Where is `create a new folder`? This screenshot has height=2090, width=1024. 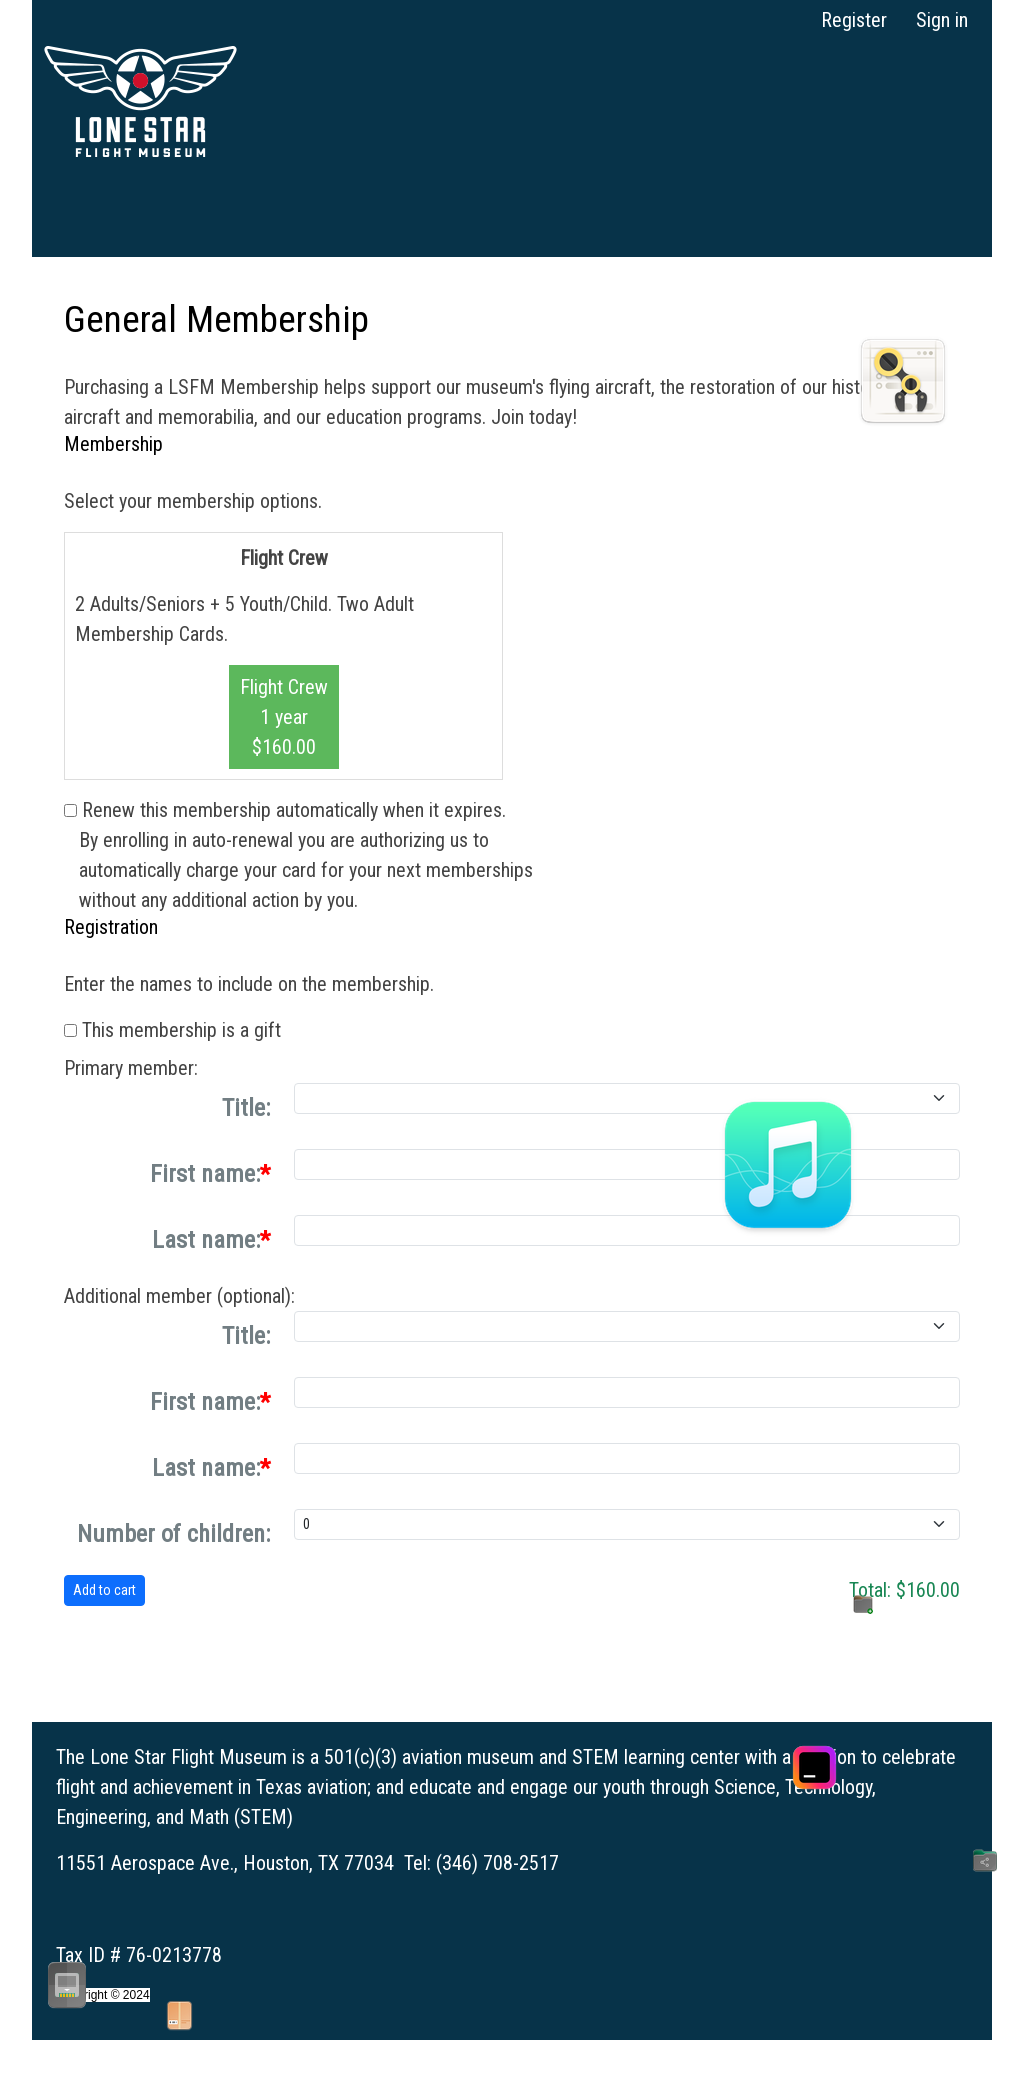
create a new folder is located at coordinates (863, 1604).